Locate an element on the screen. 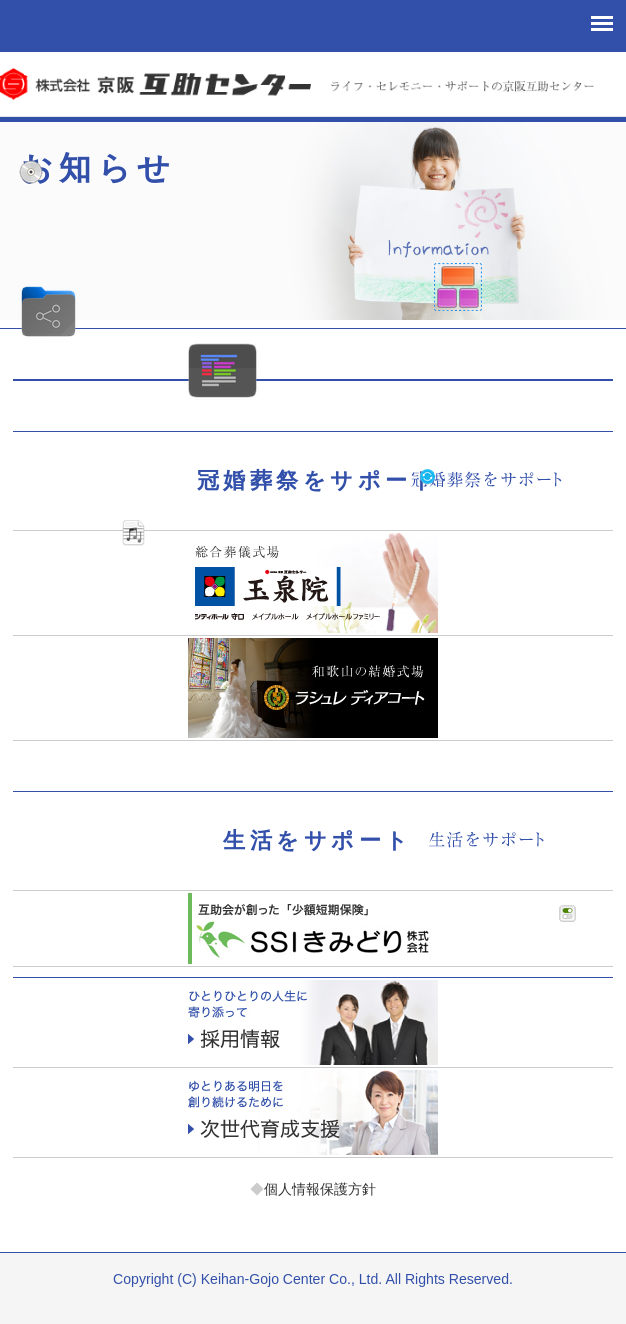  a lilypond music notation file is located at coordinates (133, 532).